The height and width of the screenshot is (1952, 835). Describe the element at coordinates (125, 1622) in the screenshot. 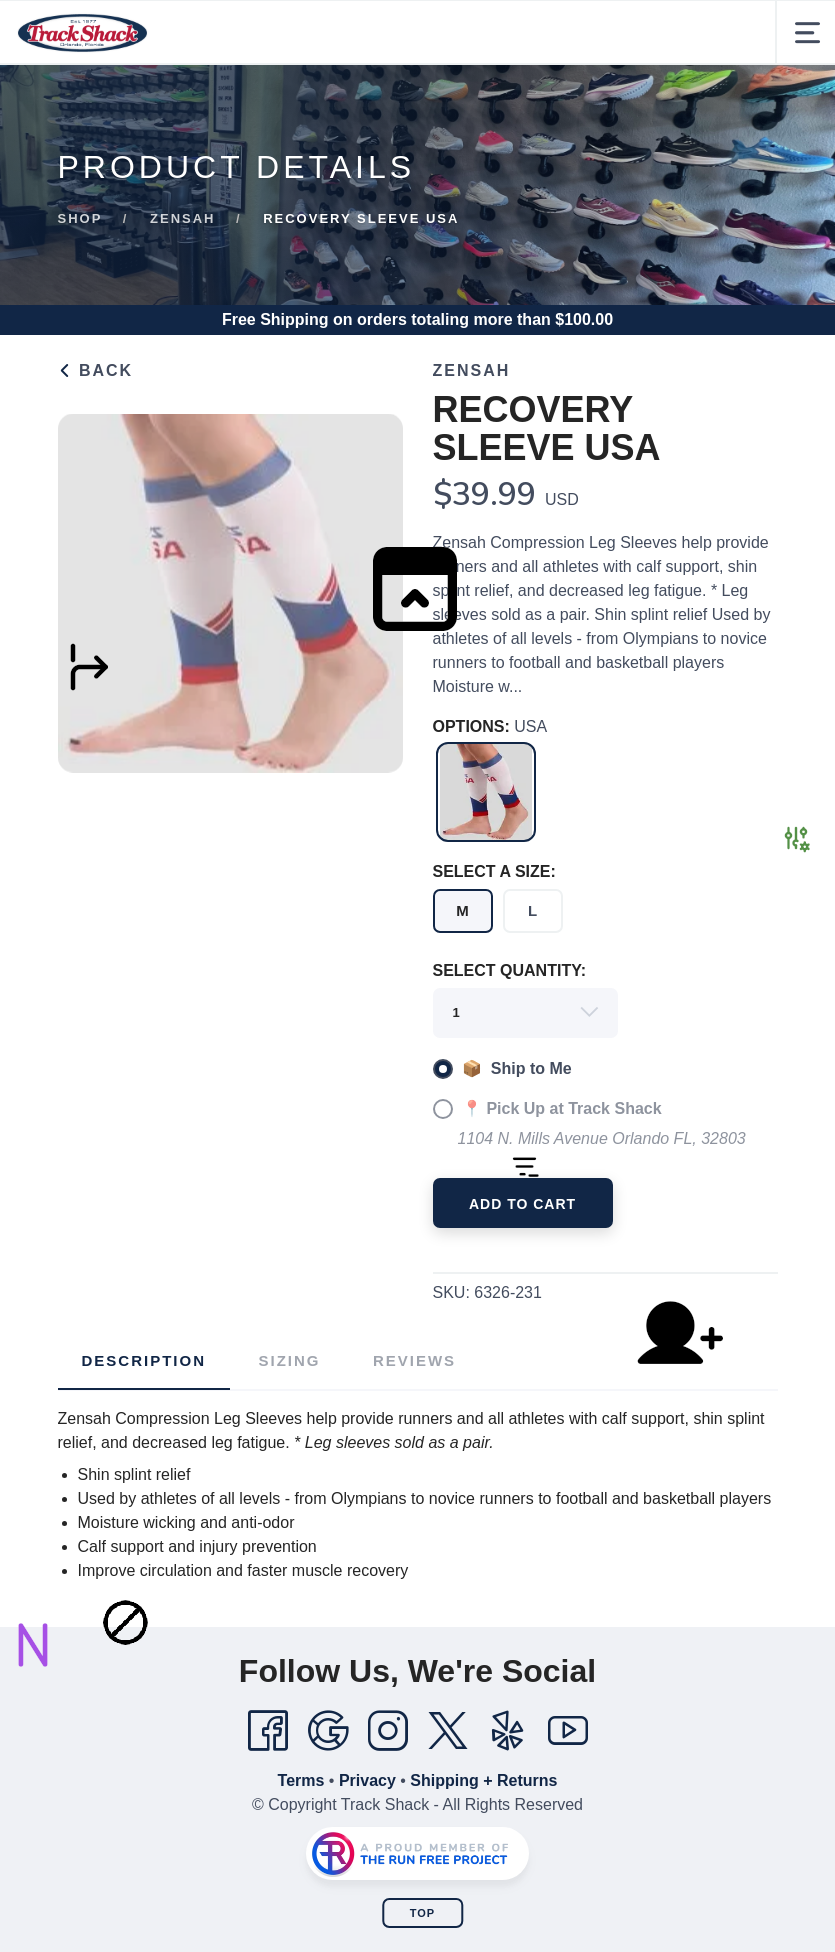

I see `indicates a blocked or prohibited action` at that location.